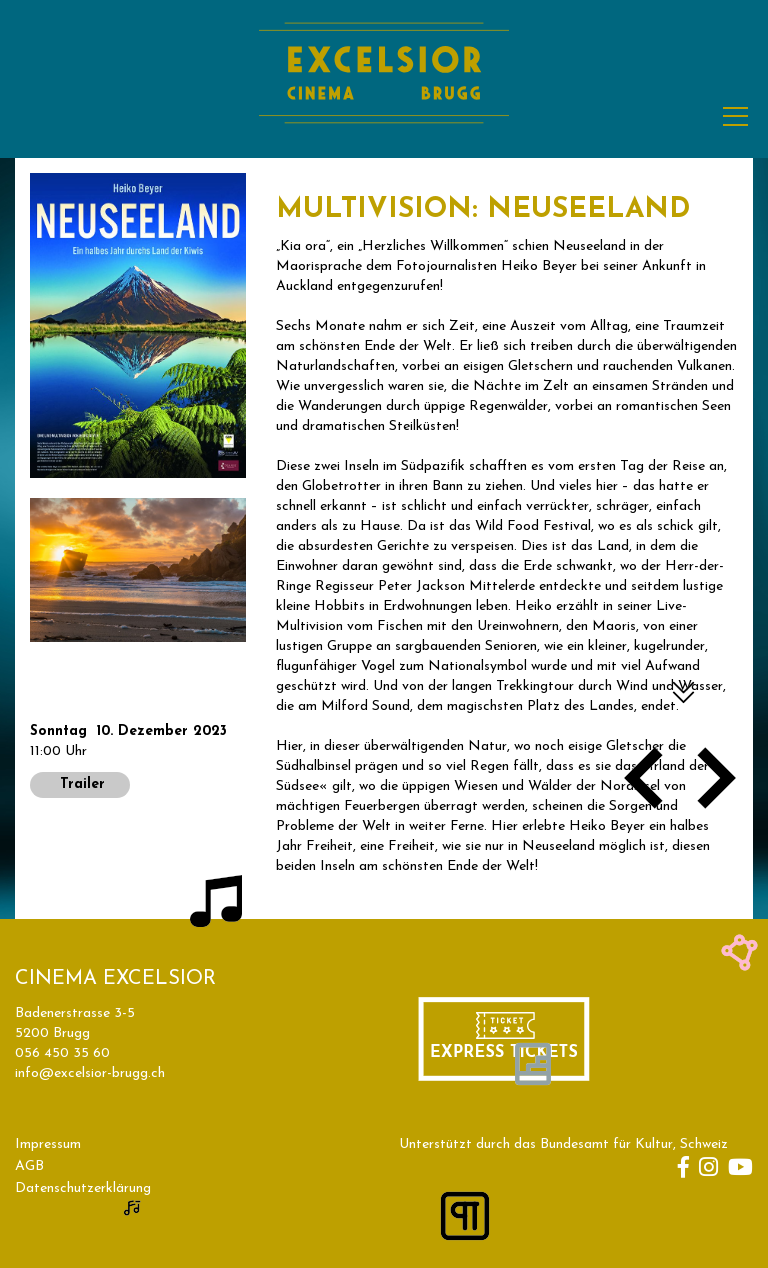 The height and width of the screenshot is (1268, 768). What do you see at coordinates (680, 778) in the screenshot?
I see `view or edit source code` at bounding box center [680, 778].